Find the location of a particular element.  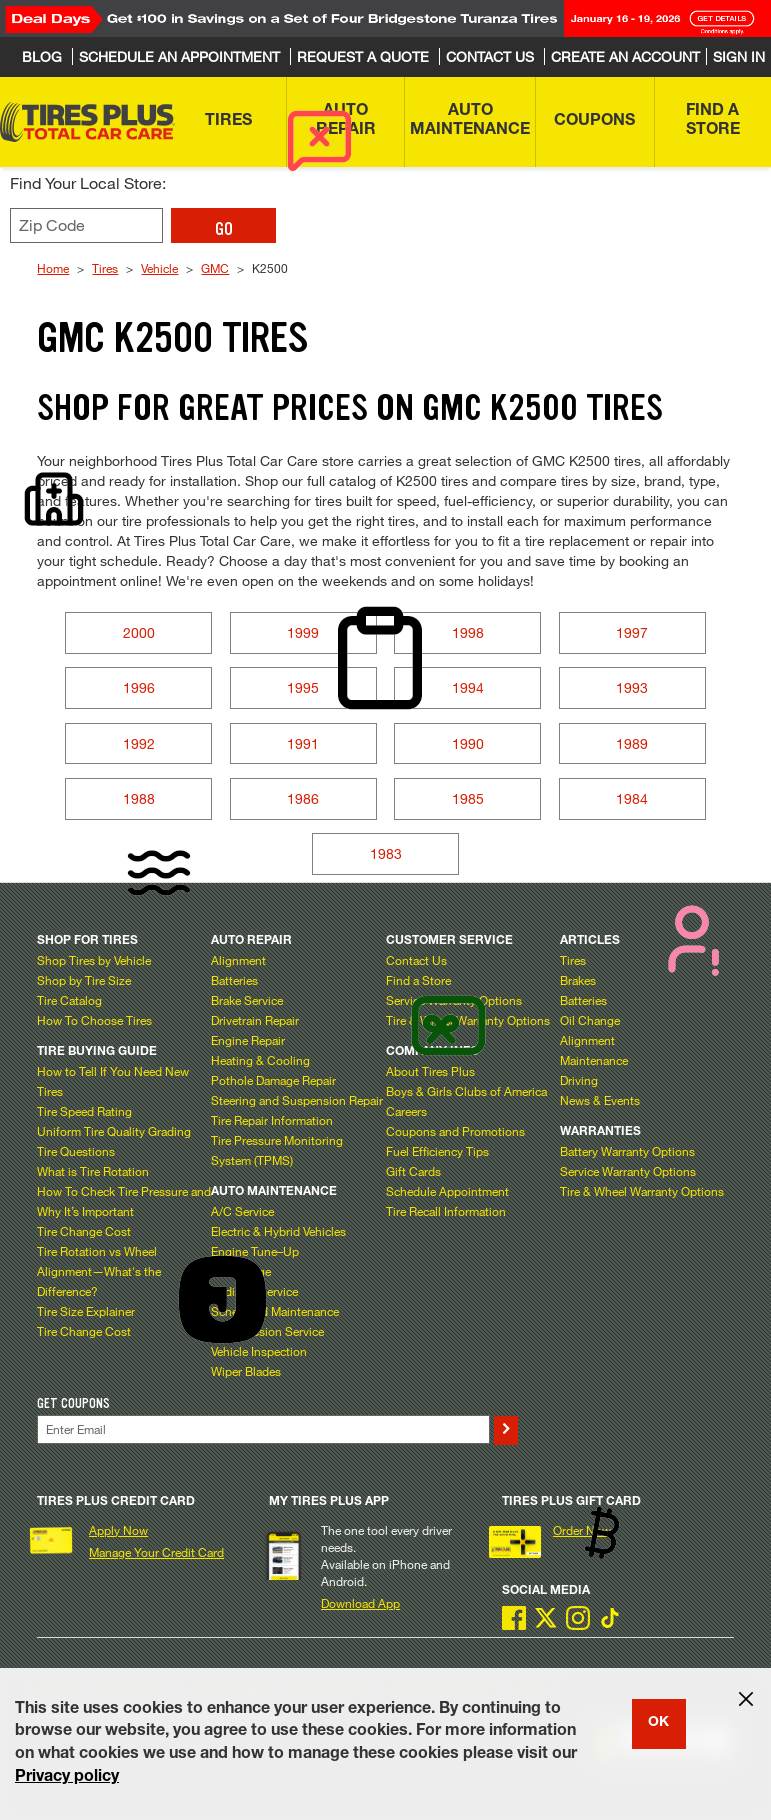

access gift card balance or details is located at coordinates (448, 1025).